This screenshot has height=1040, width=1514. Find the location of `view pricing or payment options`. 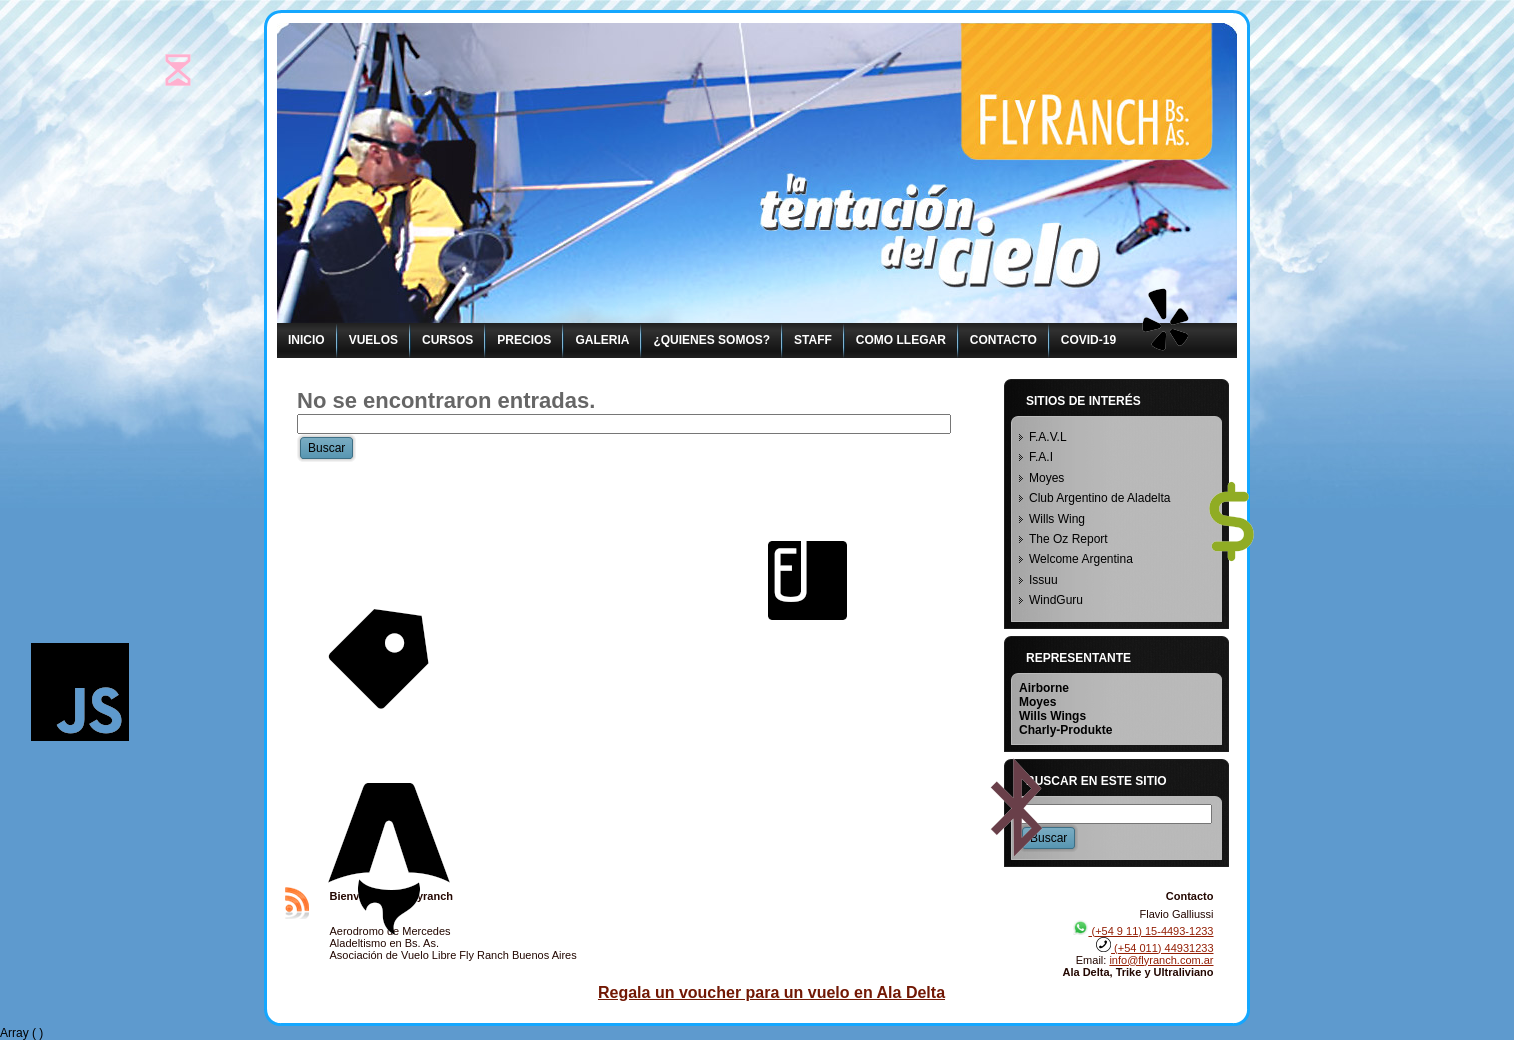

view pricing or payment options is located at coordinates (1231, 521).